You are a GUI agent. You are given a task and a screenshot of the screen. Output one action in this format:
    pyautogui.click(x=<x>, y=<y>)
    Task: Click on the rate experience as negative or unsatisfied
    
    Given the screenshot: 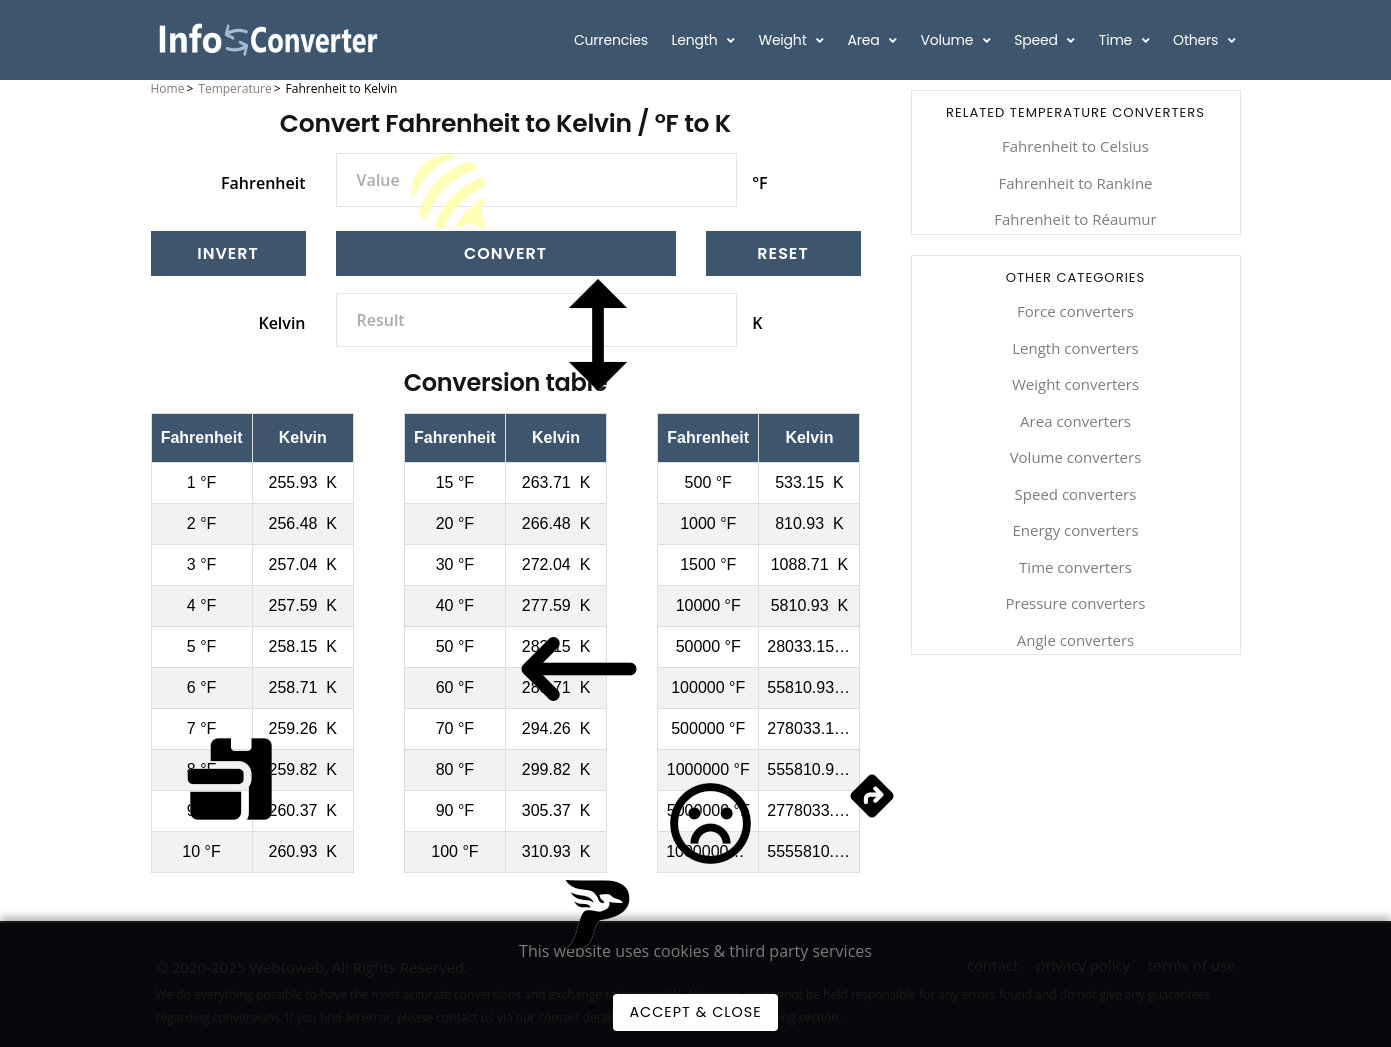 What is the action you would take?
    pyautogui.click(x=710, y=823)
    